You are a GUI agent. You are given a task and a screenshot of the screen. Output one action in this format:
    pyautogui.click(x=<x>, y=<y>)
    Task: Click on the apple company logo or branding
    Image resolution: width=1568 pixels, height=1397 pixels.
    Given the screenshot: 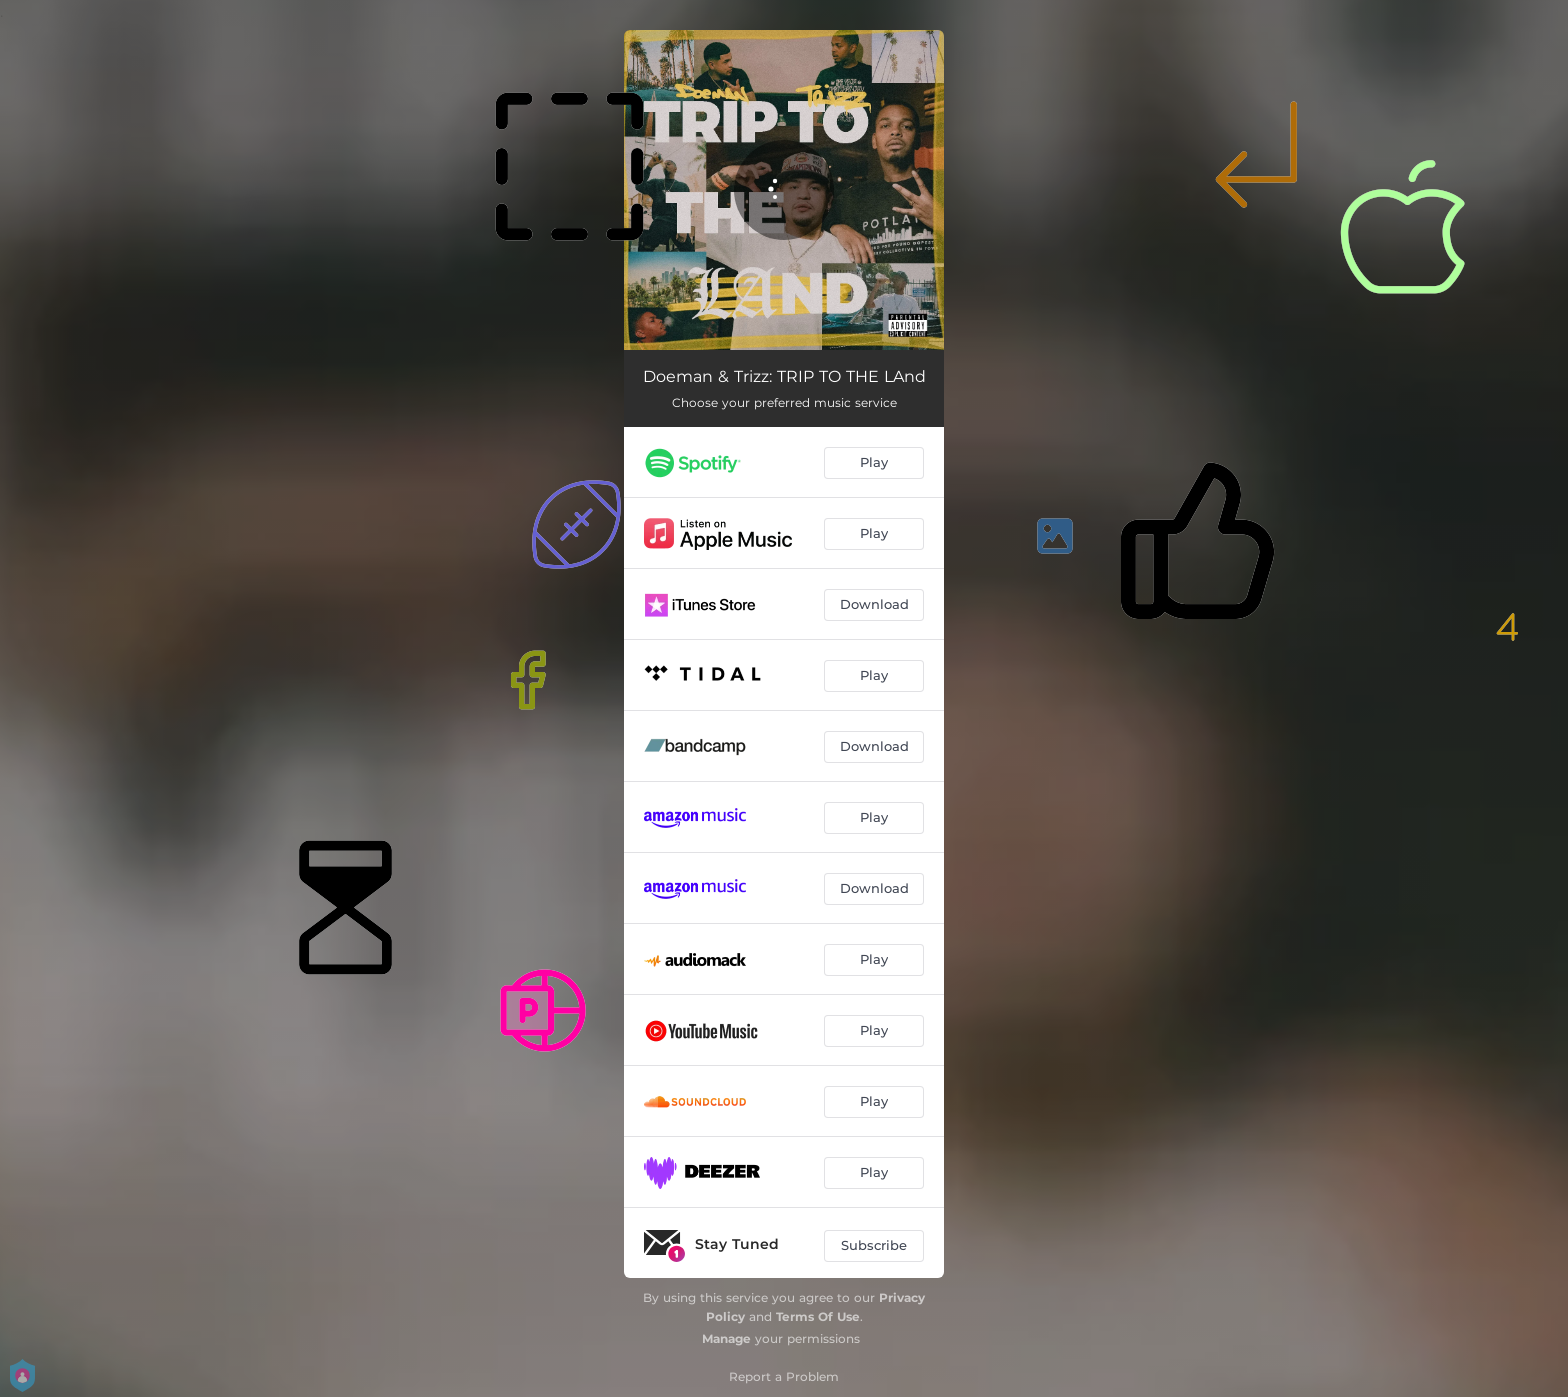 What is the action you would take?
    pyautogui.click(x=1407, y=236)
    